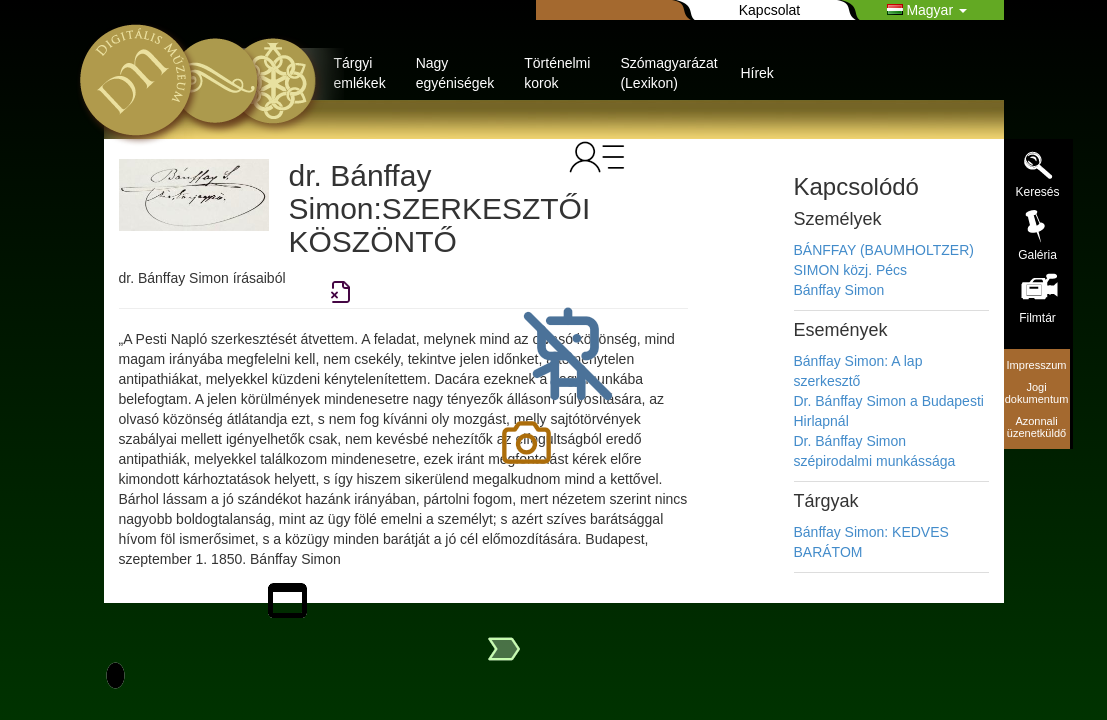 This screenshot has width=1107, height=720. I want to click on disable bot or automated features, so click(568, 356).